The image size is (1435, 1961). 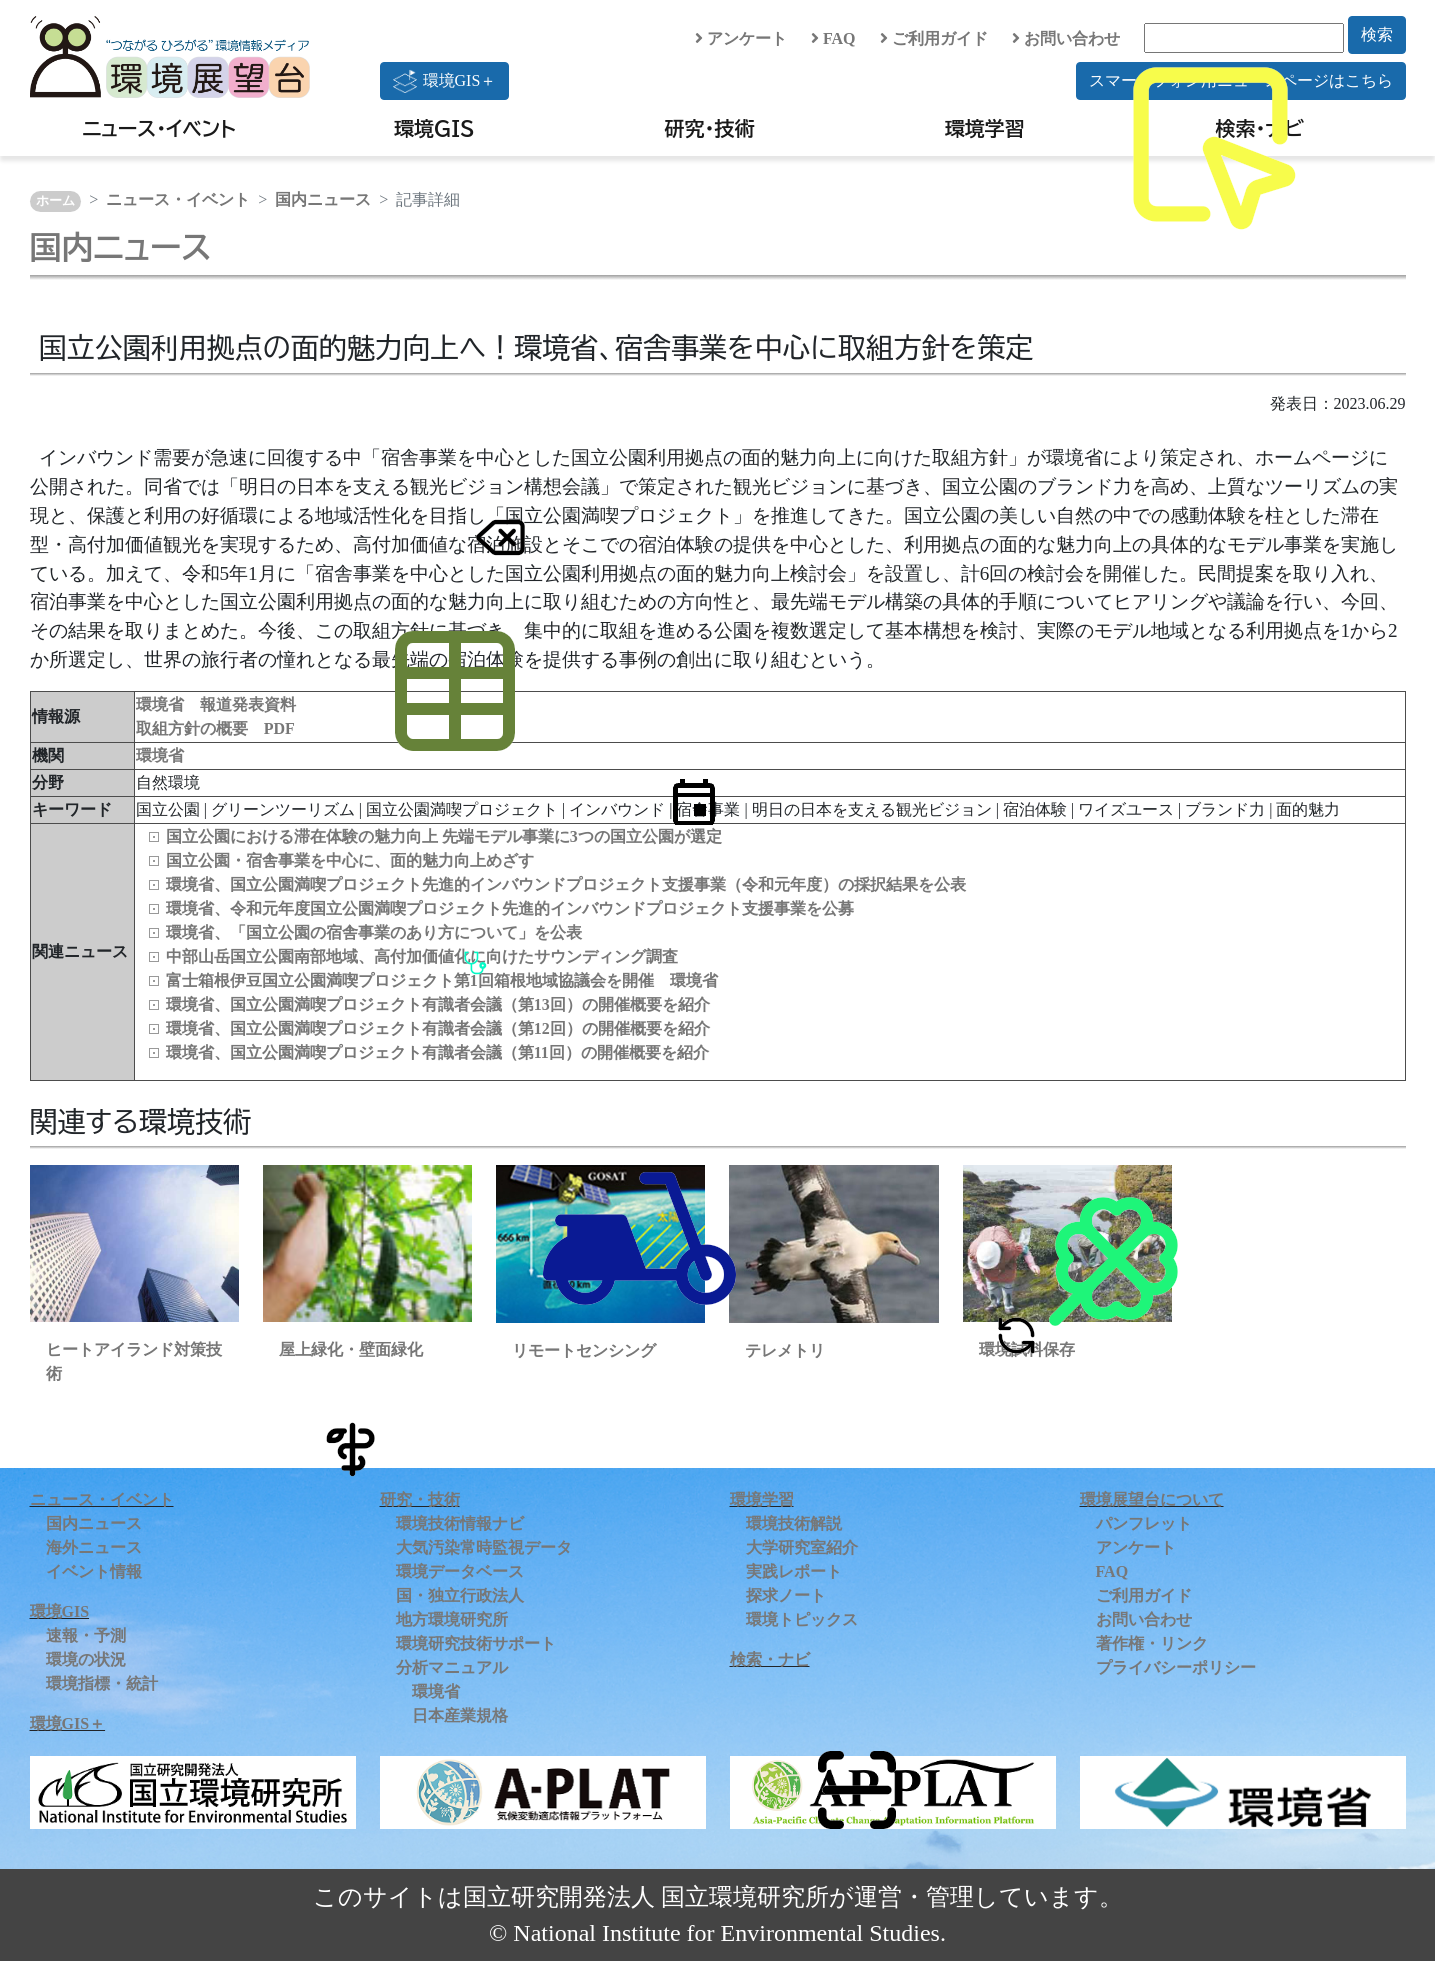 I want to click on view calendar or scheduled events, so click(x=694, y=802).